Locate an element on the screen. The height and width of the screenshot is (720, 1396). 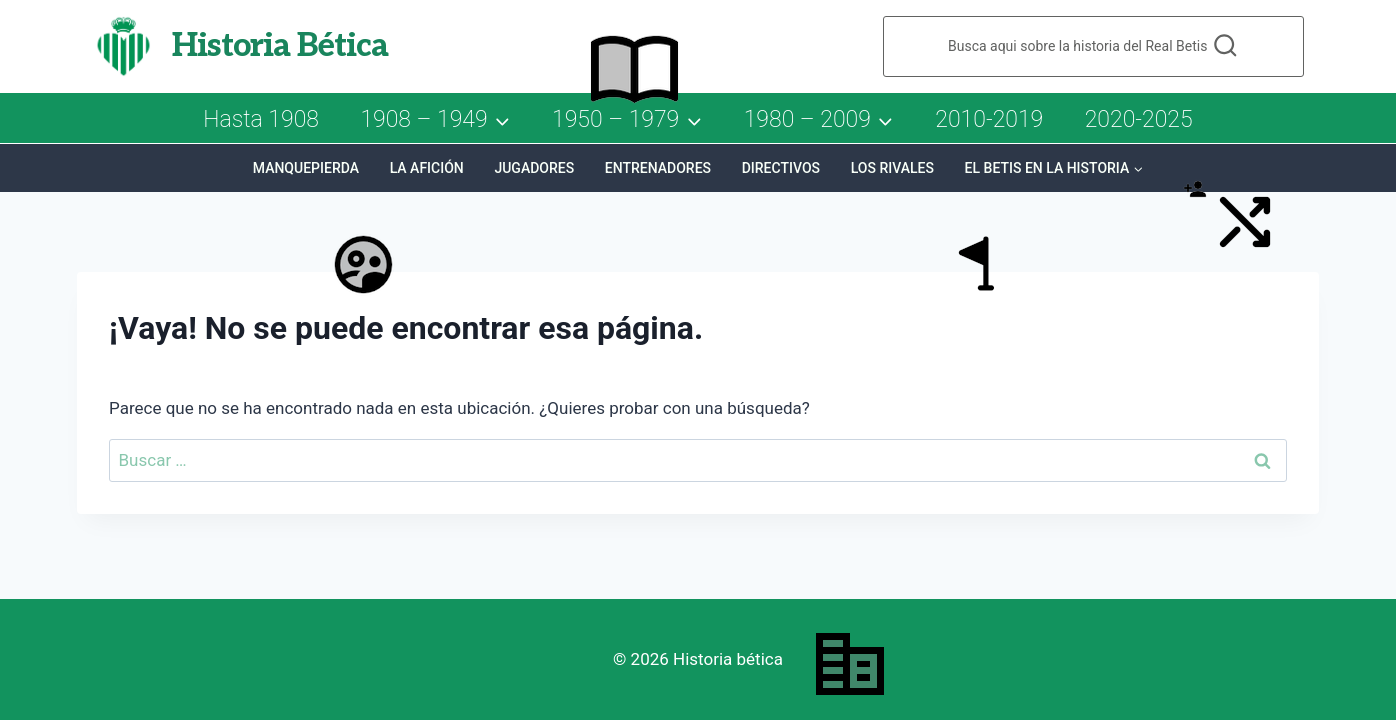
view company or organization details is located at coordinates (850, 664).